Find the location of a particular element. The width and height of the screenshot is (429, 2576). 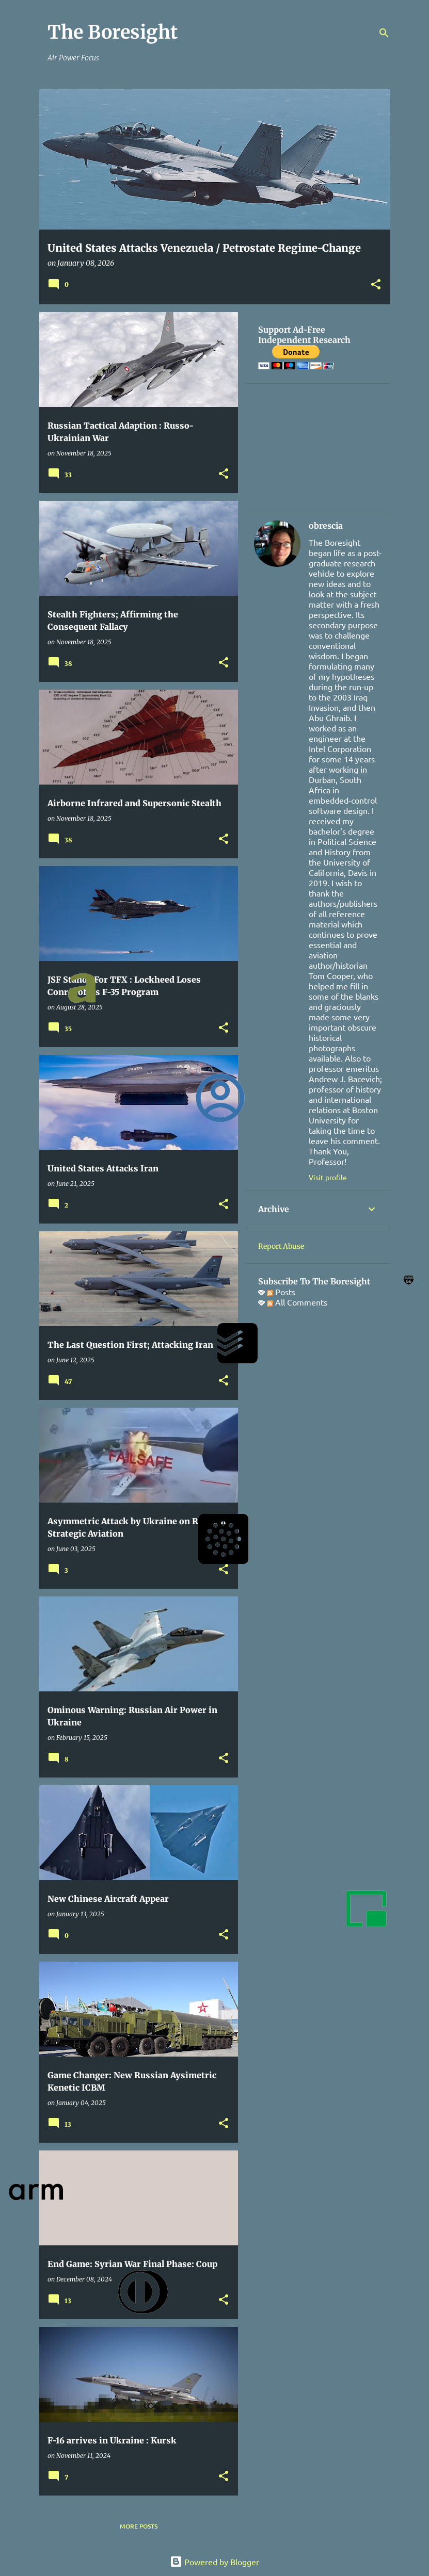

open Todoist app is located at coordinates (237, 1343).